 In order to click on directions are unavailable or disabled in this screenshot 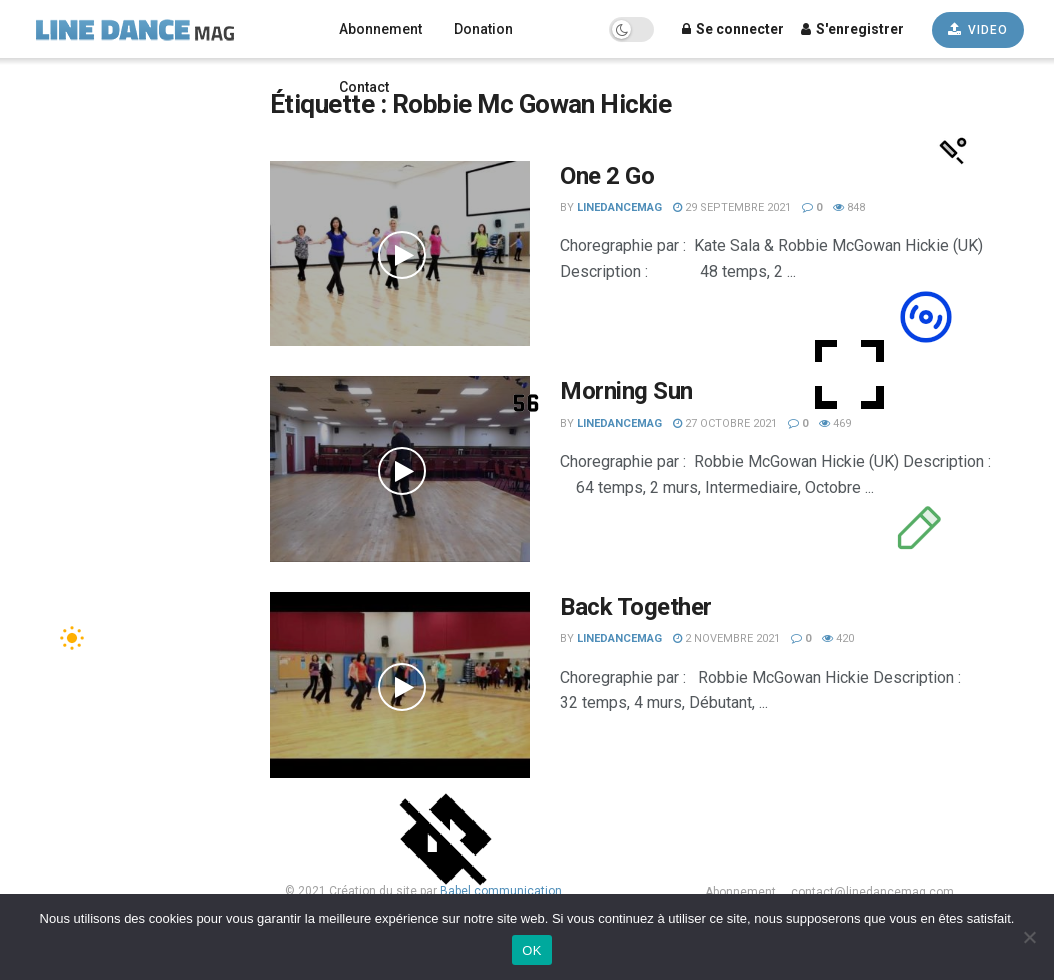, I will do `click(446, 839)`.